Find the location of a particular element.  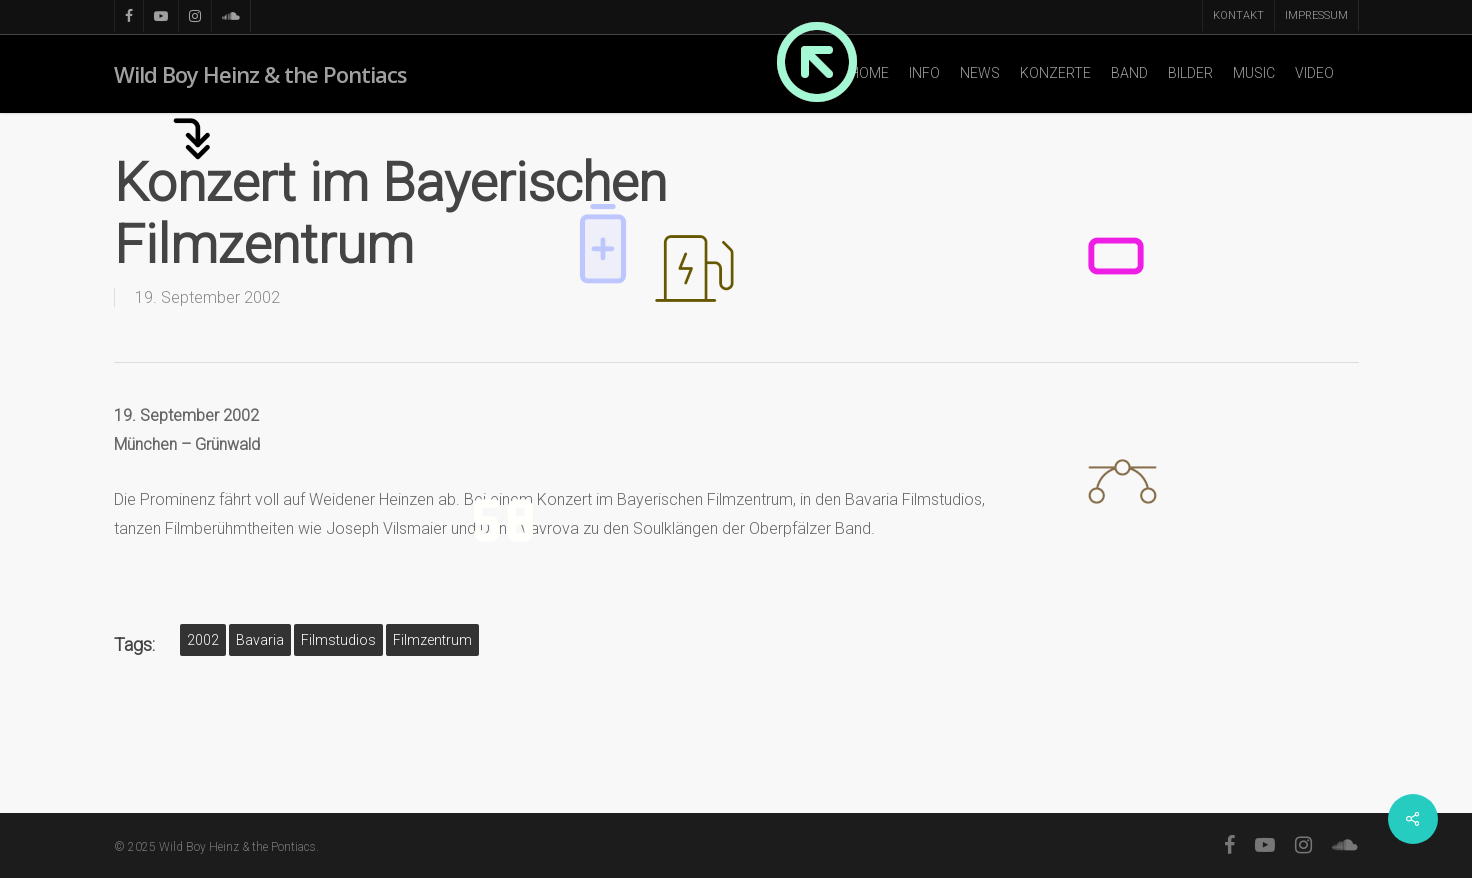

navigate back to previous screen is located at coordinates (817, 62).